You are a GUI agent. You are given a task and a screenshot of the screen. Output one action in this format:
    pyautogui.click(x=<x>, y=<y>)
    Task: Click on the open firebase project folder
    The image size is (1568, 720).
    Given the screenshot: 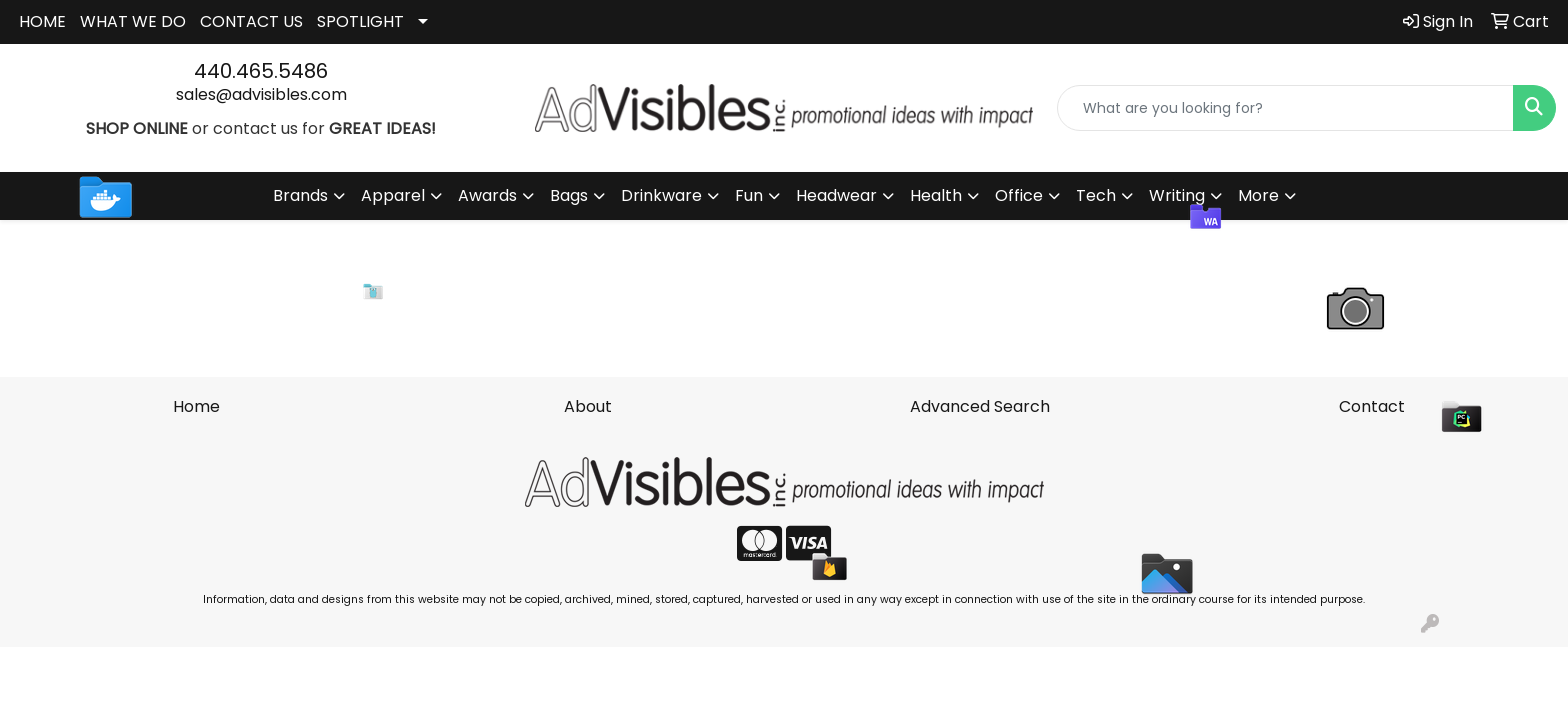 What is the action you would take?
    pyautogui.click(x=829, y=567)
    